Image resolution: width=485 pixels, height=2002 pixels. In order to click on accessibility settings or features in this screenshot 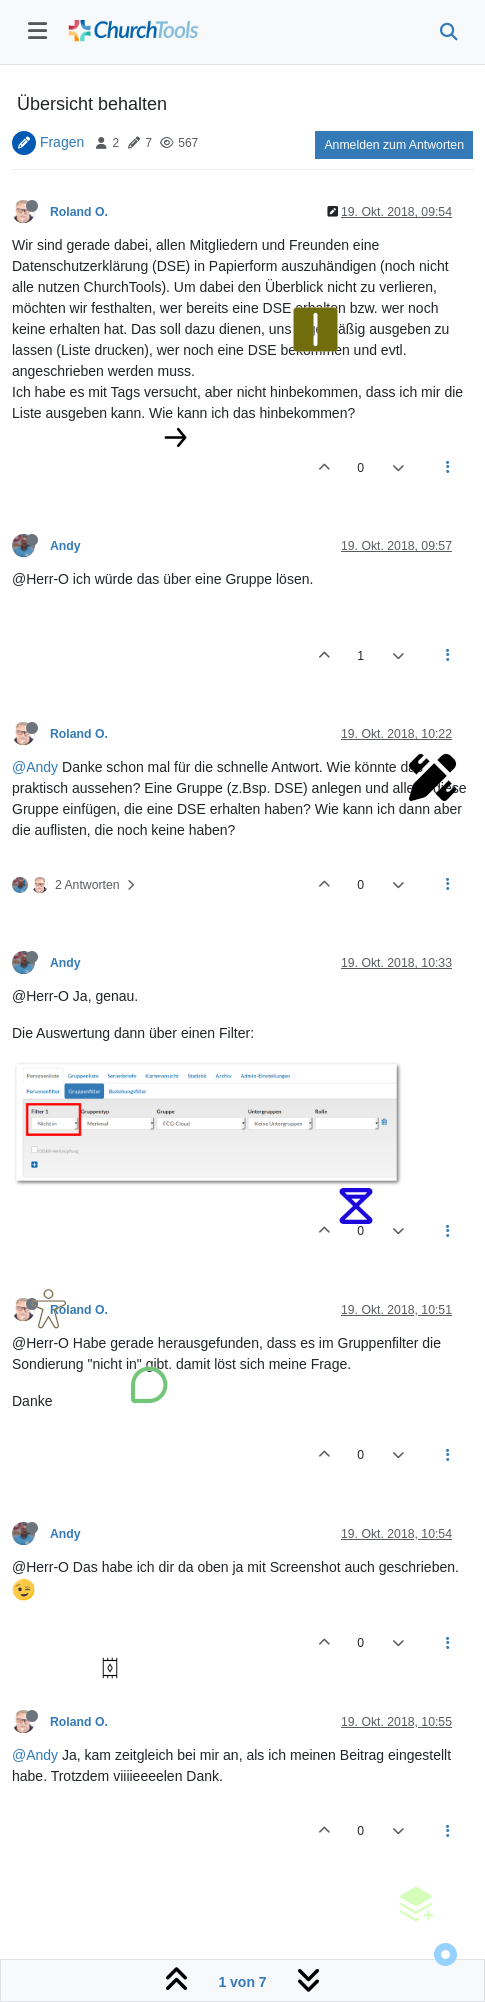, I will do `click(48, 1309)`.